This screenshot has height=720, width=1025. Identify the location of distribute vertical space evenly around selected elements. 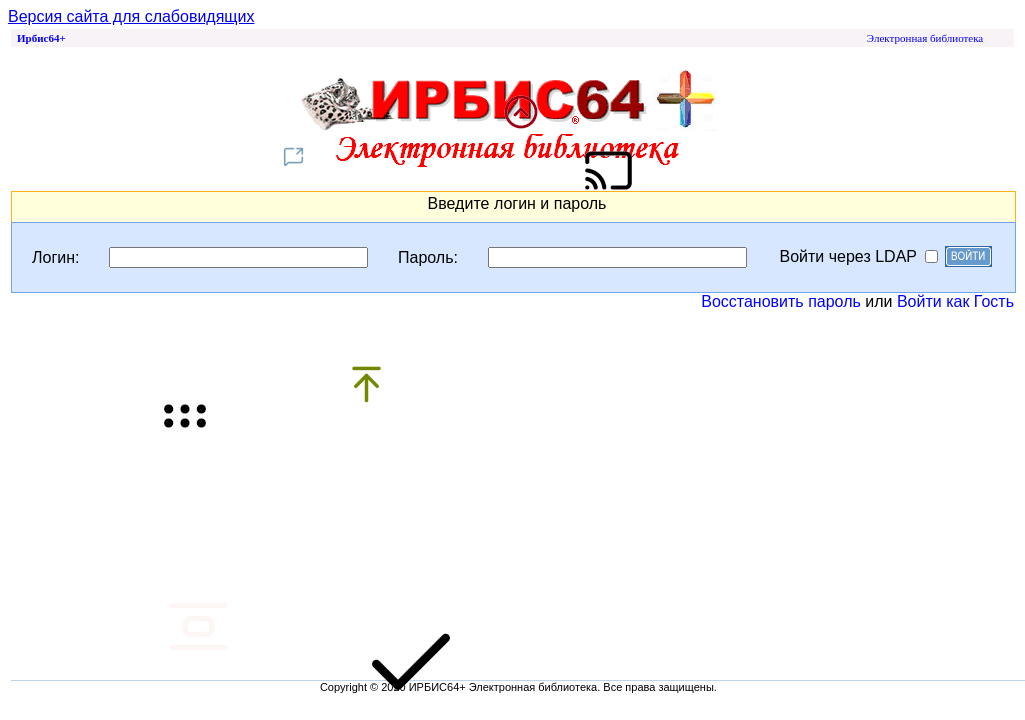
(198, 626).